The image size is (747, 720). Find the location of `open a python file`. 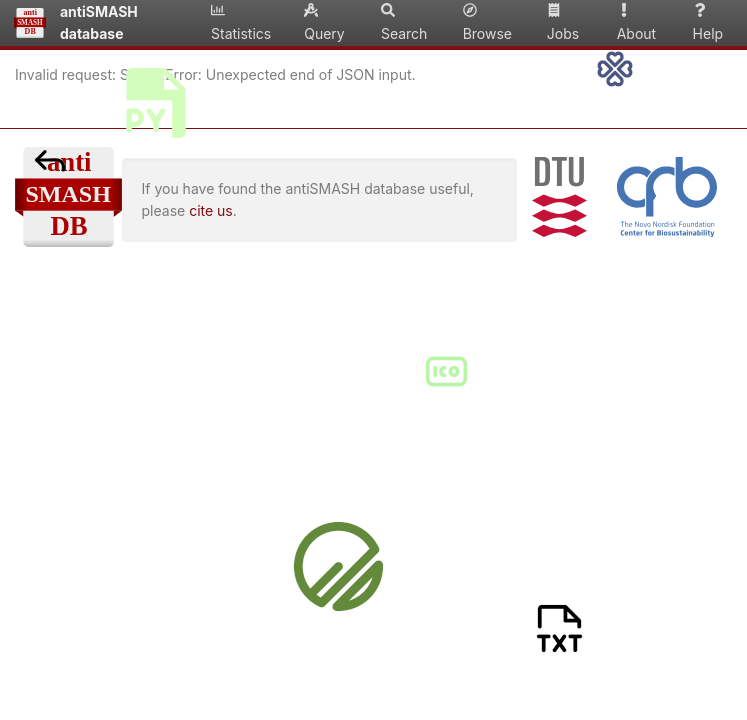

open a python file is located at coordinates (156, 103).